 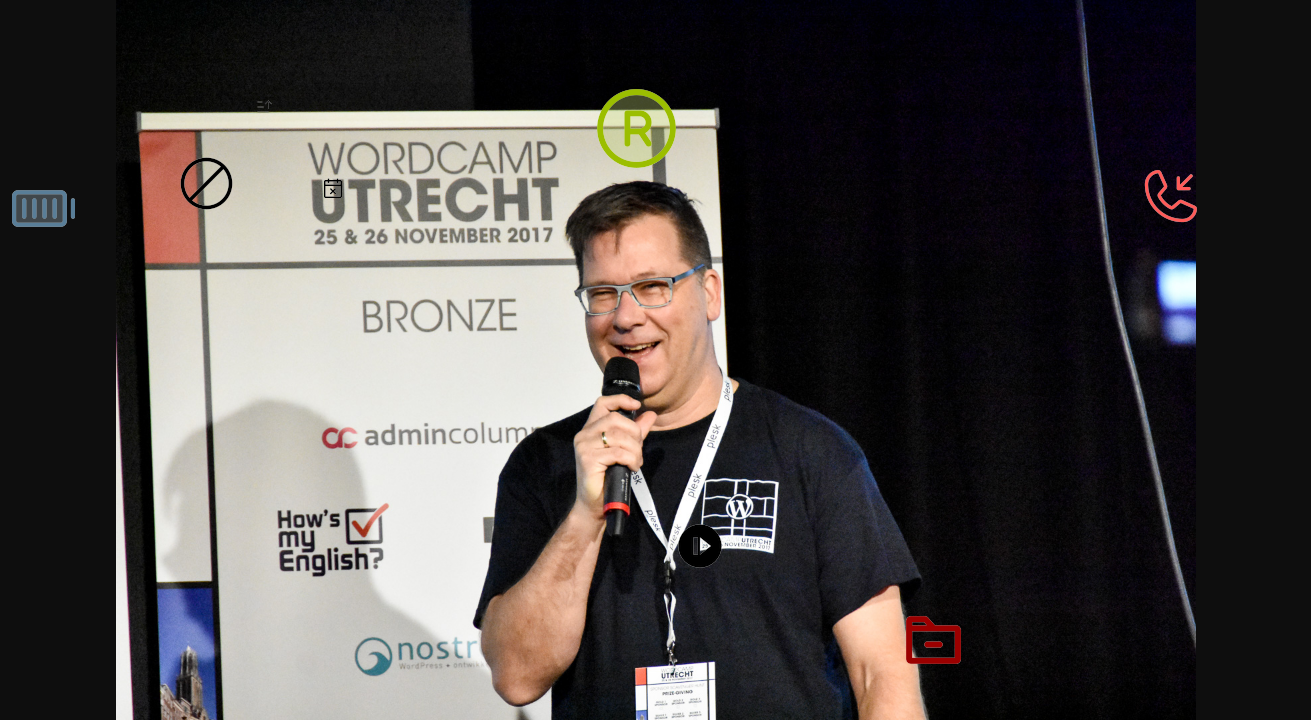 What do you see at coordinates (933, 640) in the screenshot?
I see `remove a folder from your files` at bounding box center [933, 640].